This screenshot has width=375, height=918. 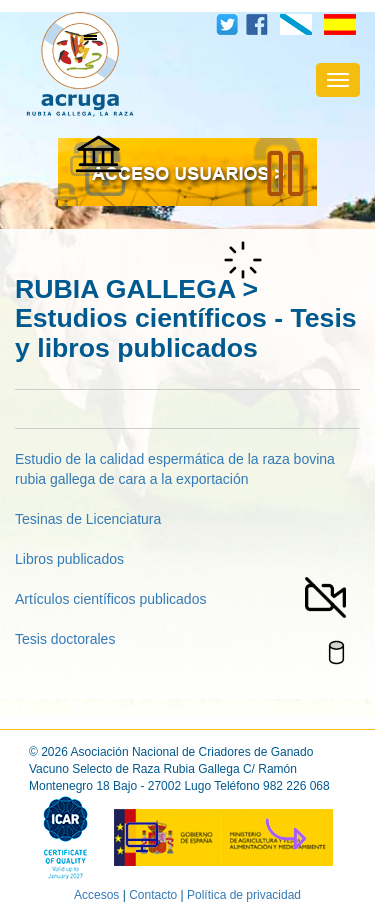 I want to click on database or data storage, so click(x=336, y=652).